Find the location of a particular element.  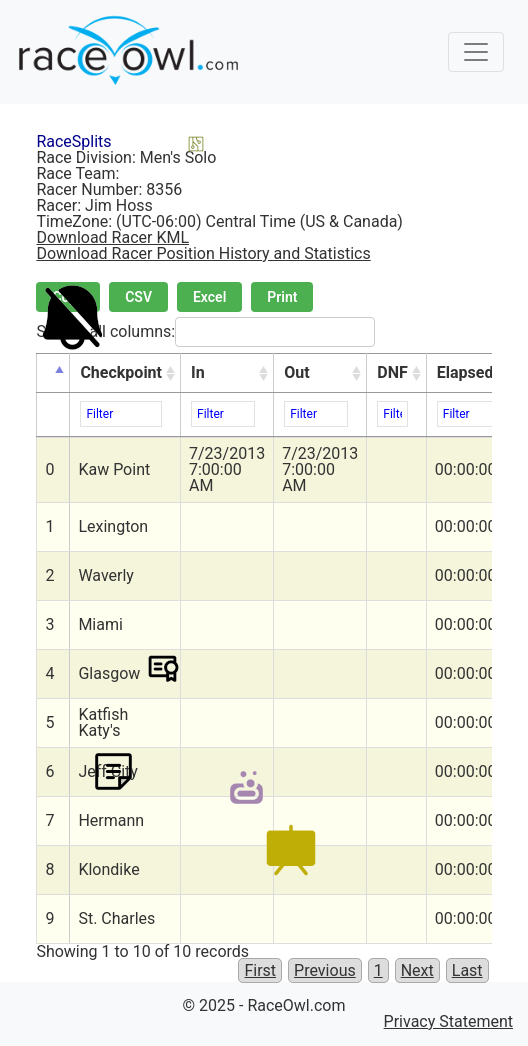

indicates hand washing or hygiene station is located at coordinates (246, 789).